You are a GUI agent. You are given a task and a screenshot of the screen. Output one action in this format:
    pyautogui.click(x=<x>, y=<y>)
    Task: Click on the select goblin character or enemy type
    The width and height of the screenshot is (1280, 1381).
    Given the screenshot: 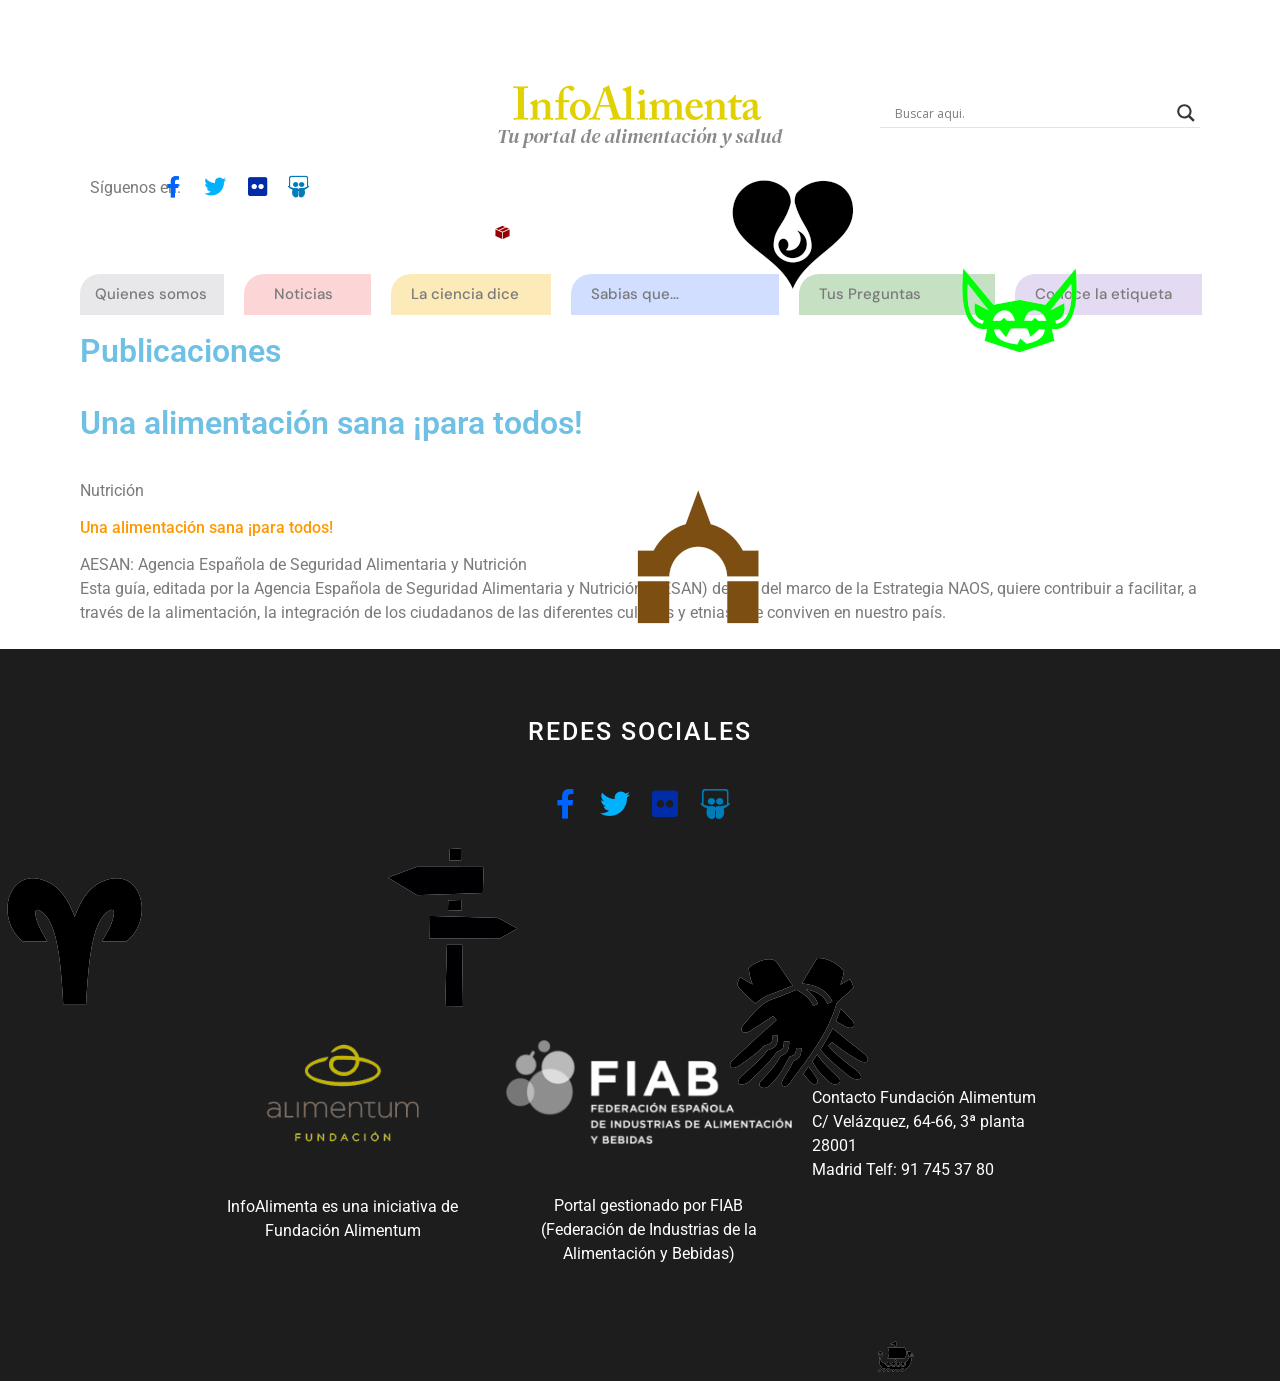 What is the action you would take?
    pyautogui.click(x=1019, y=313)
    